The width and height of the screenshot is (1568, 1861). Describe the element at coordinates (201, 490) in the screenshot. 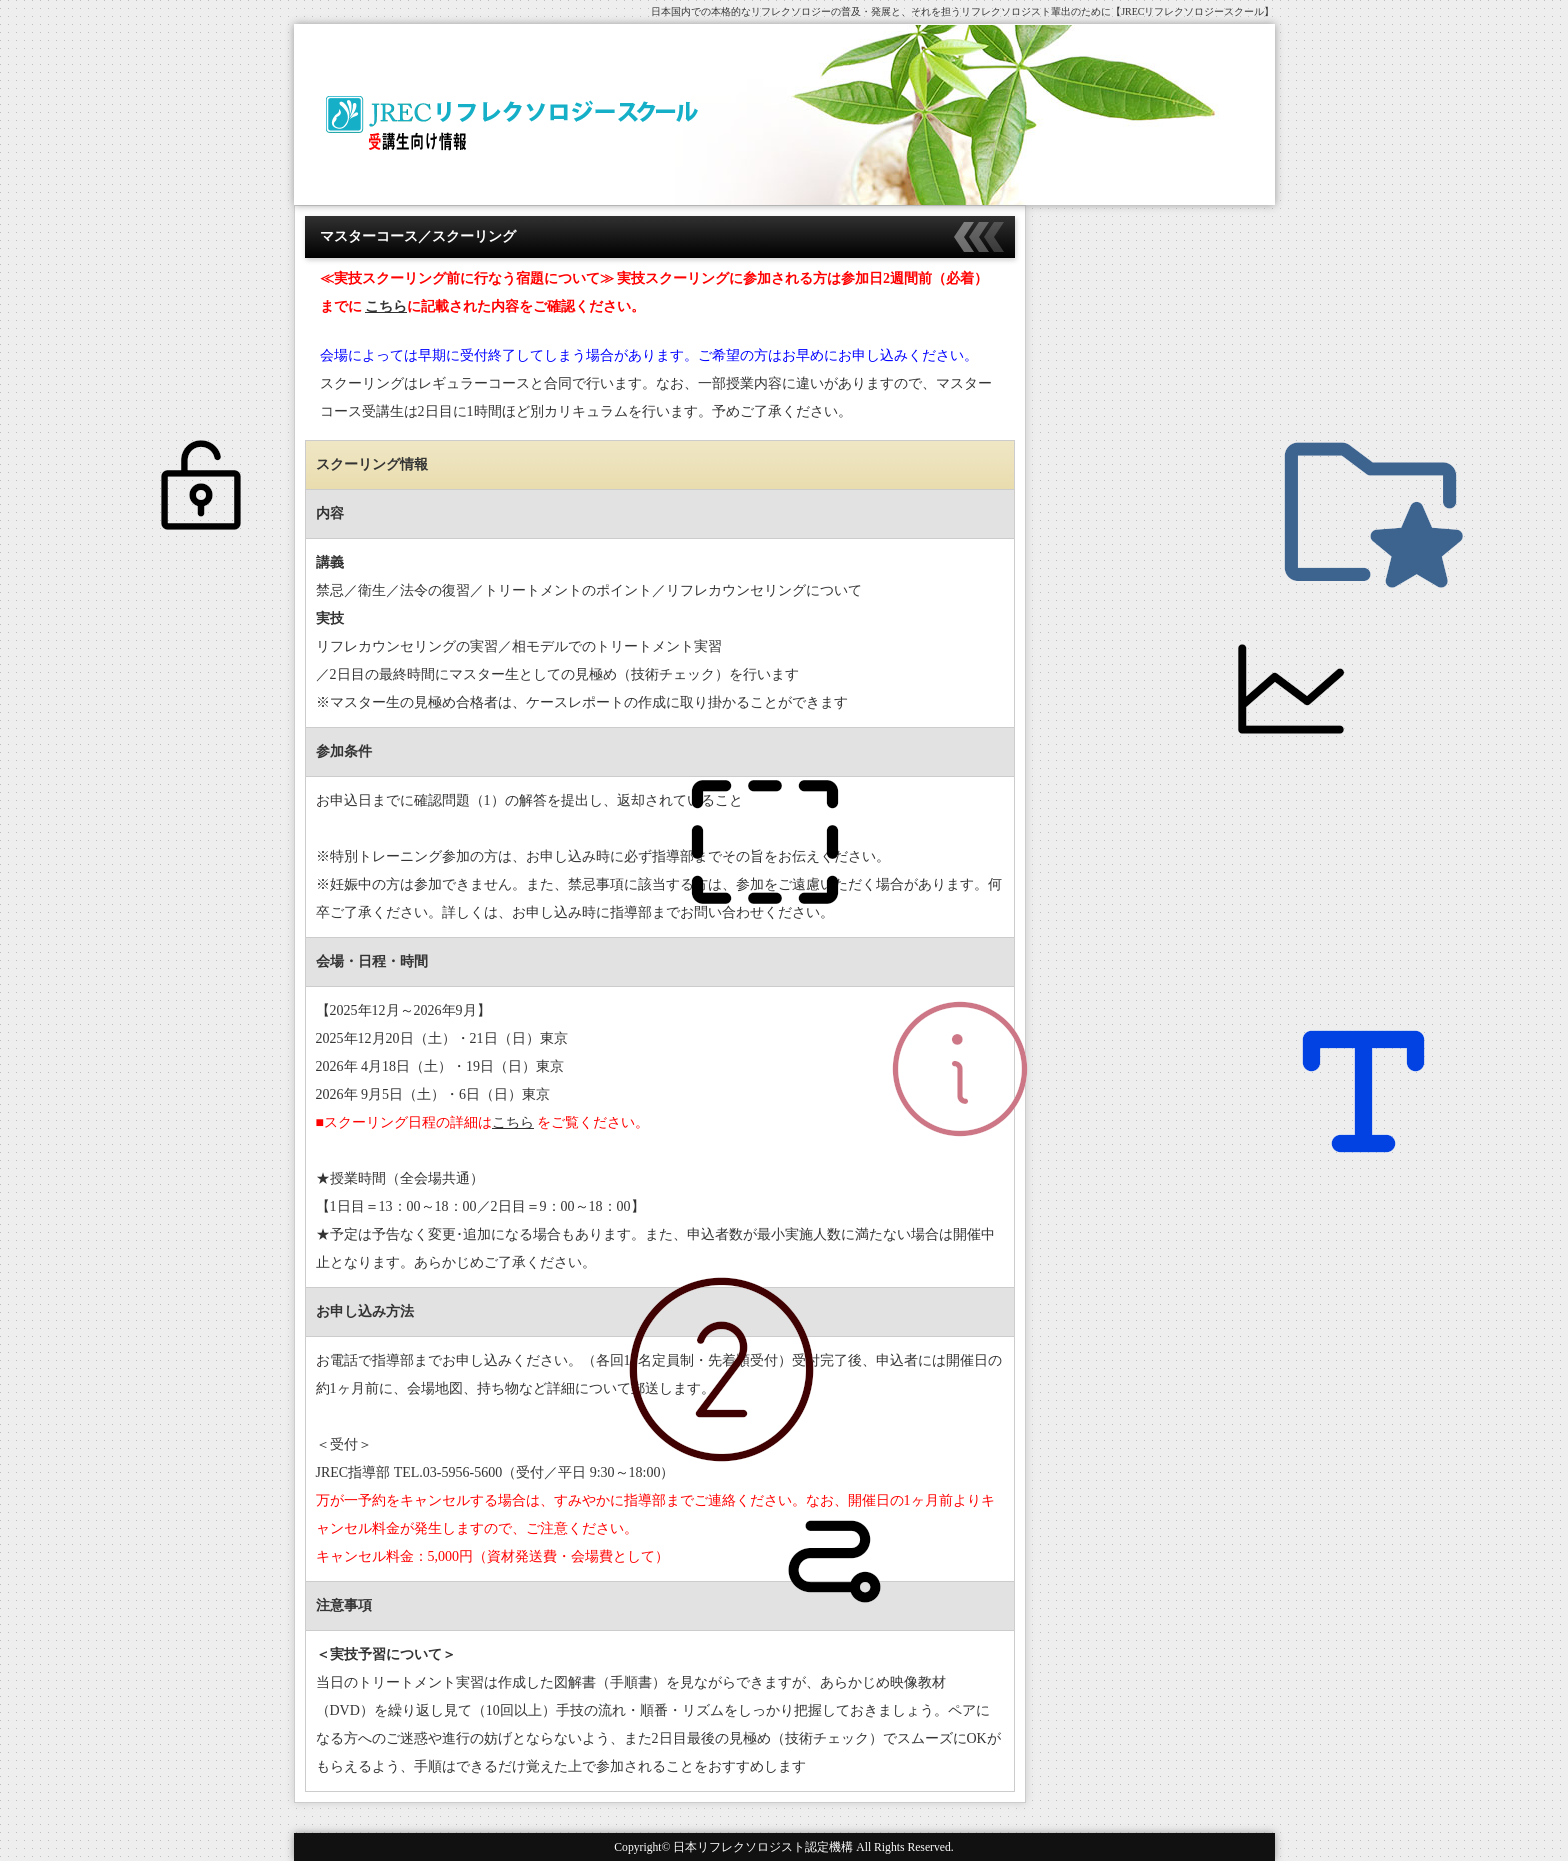

I see `unlock with key or password` at that location.